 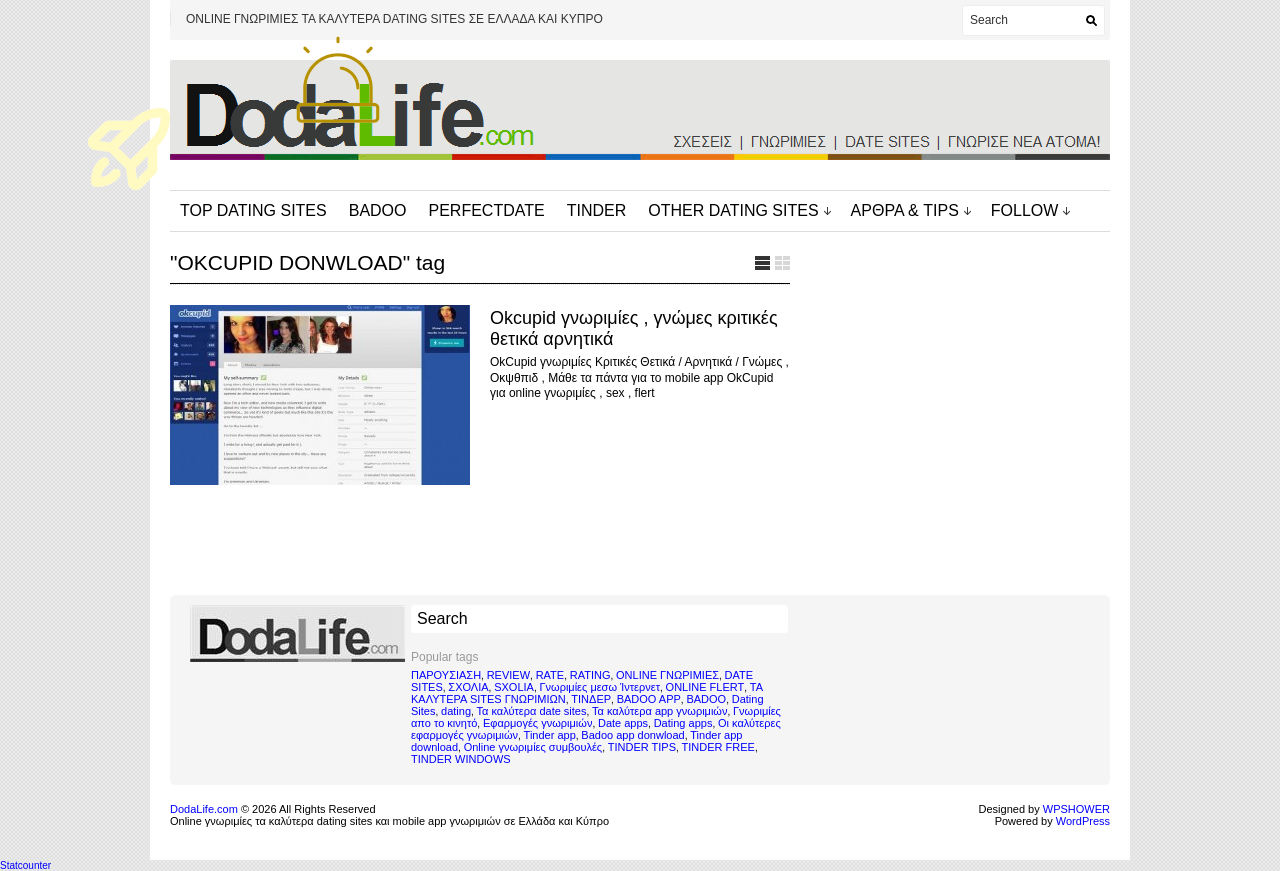 What do you see at coordinates (130, 147) in the screenshot?
I see `launch or deploy a project` at bounding box center [130, 147].